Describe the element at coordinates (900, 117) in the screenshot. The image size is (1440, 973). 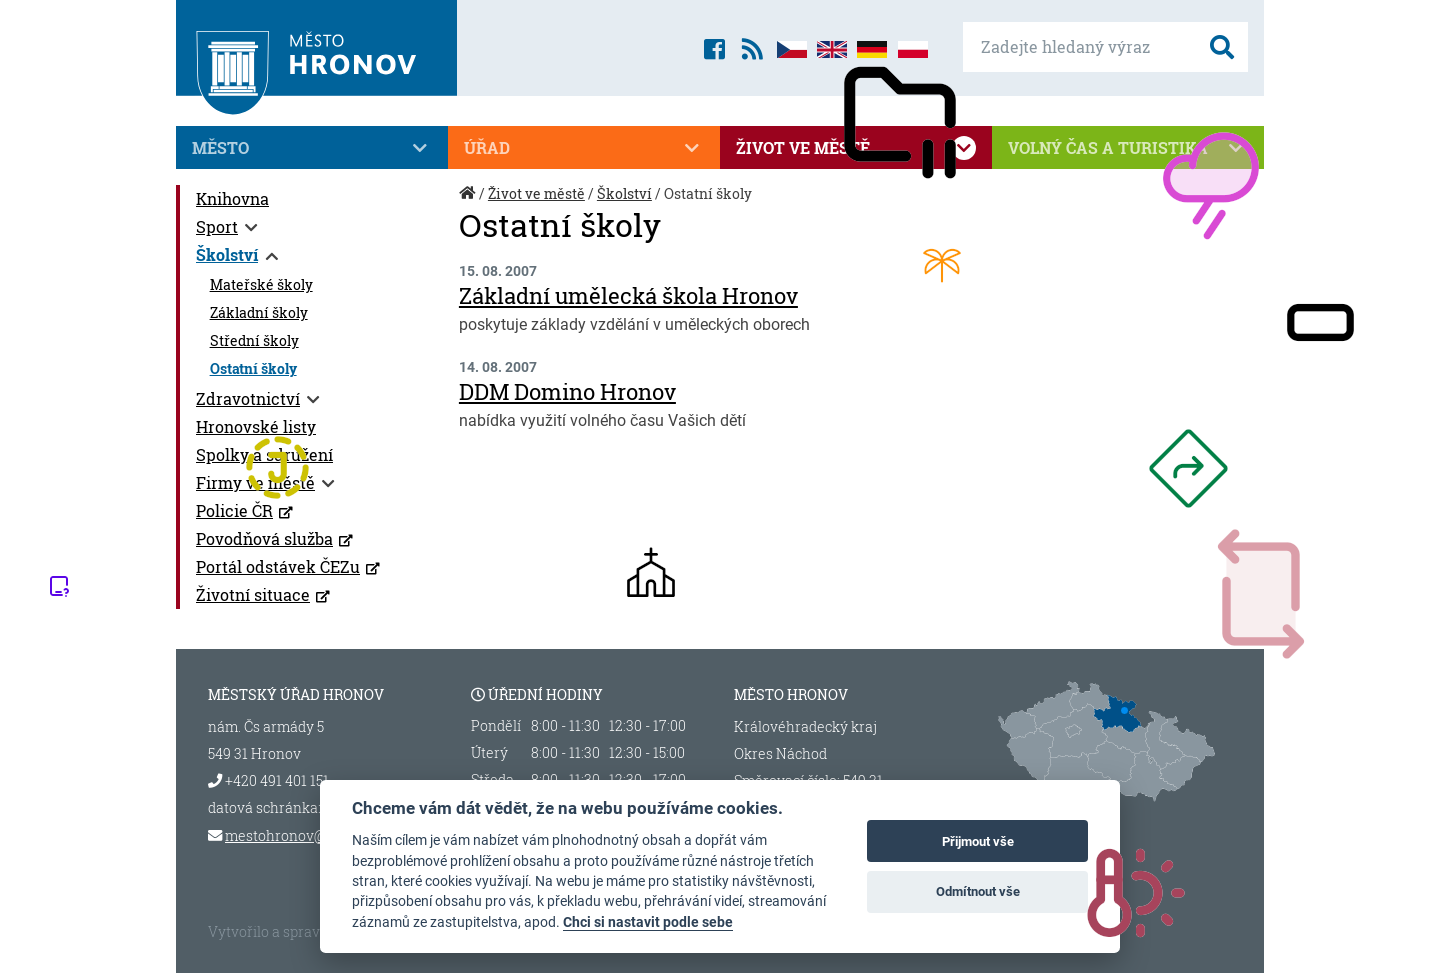
I see `pause folder sync or backup` at that location.